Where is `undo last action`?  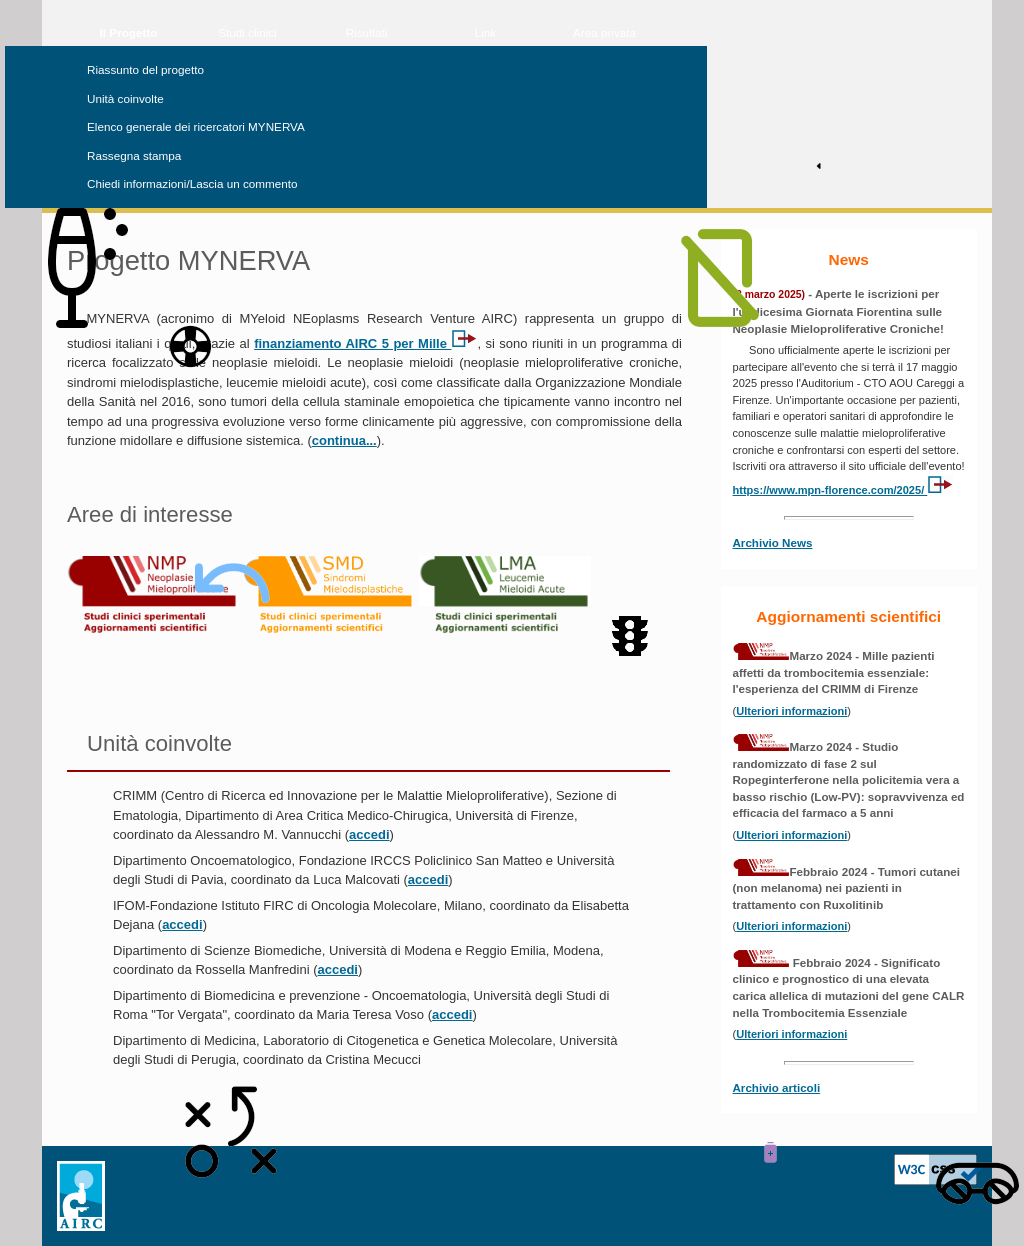 undo last action is located at coordinates (233, 580).